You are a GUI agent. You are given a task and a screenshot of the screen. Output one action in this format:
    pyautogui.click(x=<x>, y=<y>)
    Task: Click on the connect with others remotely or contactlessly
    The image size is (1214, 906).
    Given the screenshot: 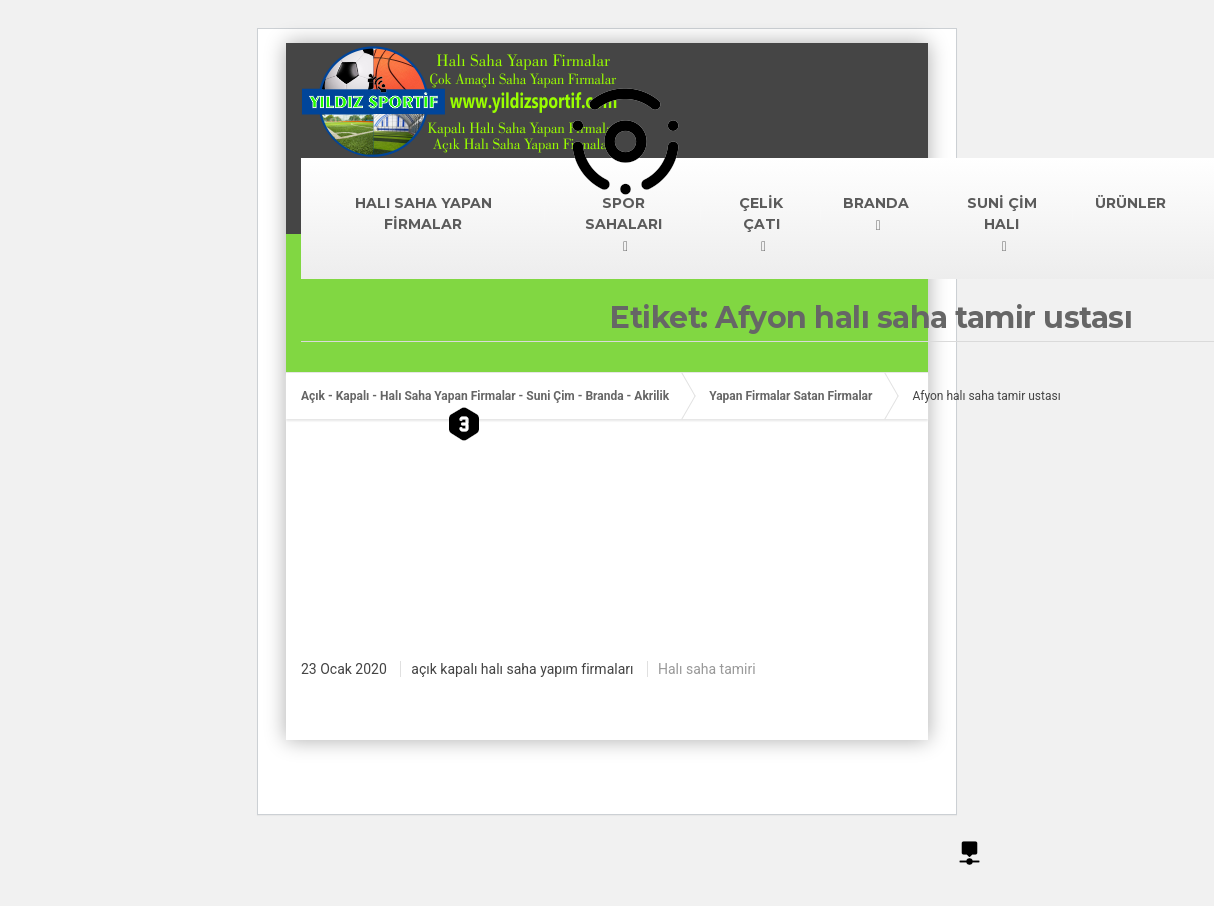 What is the action you would take?
    pyautogui.click(x=377, y=83)
    